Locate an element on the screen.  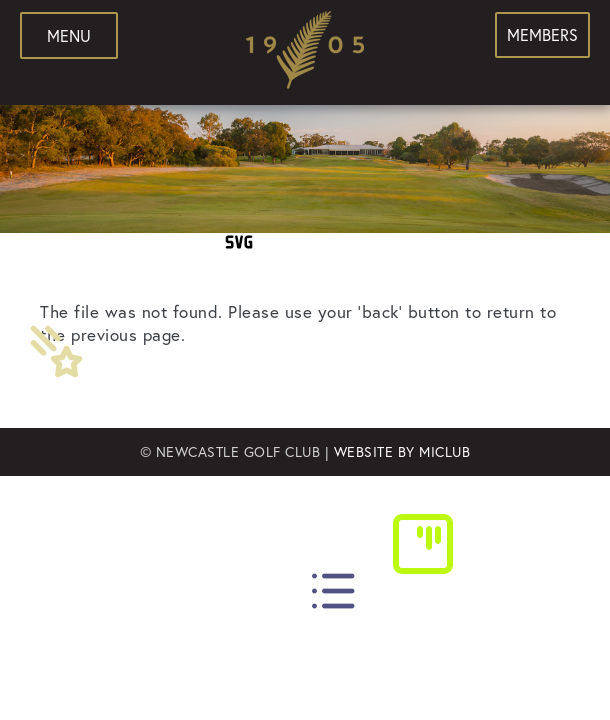
indicates a trending or rising item is located at coordinates (56, 351).